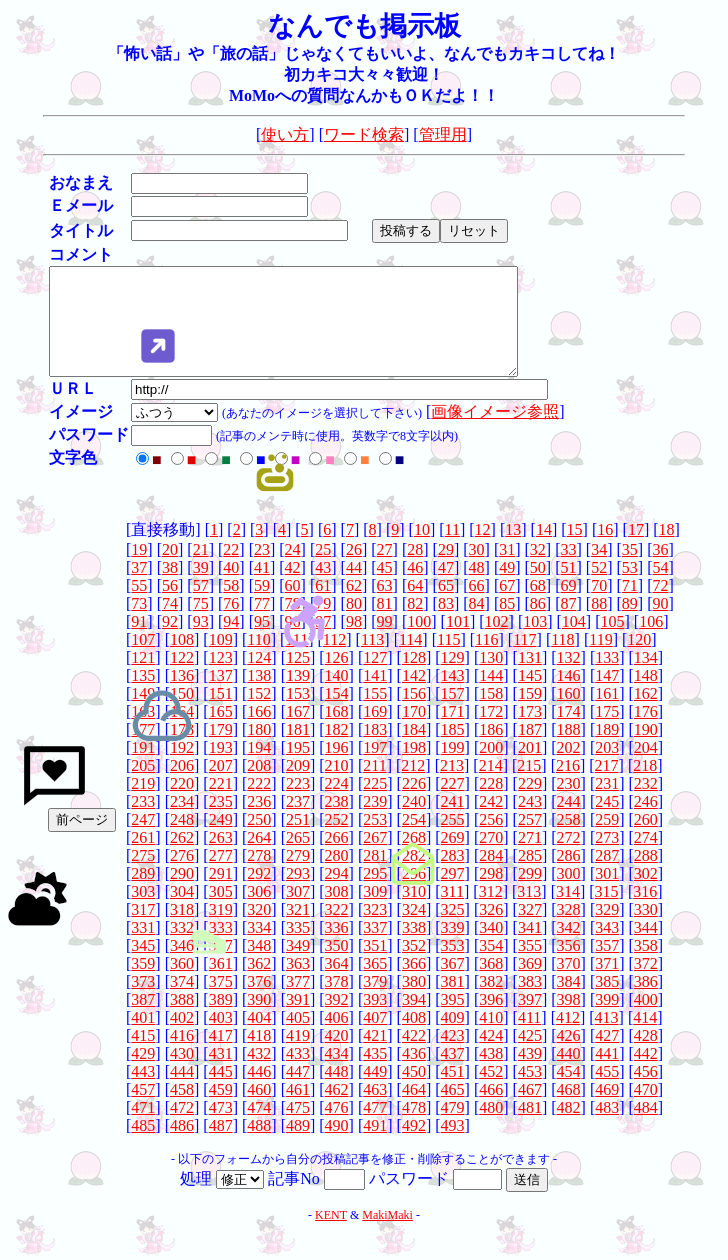 The width and height of the screenshot is (728, 1260). I want to click on attach or bind documents together, so click(208, 941).